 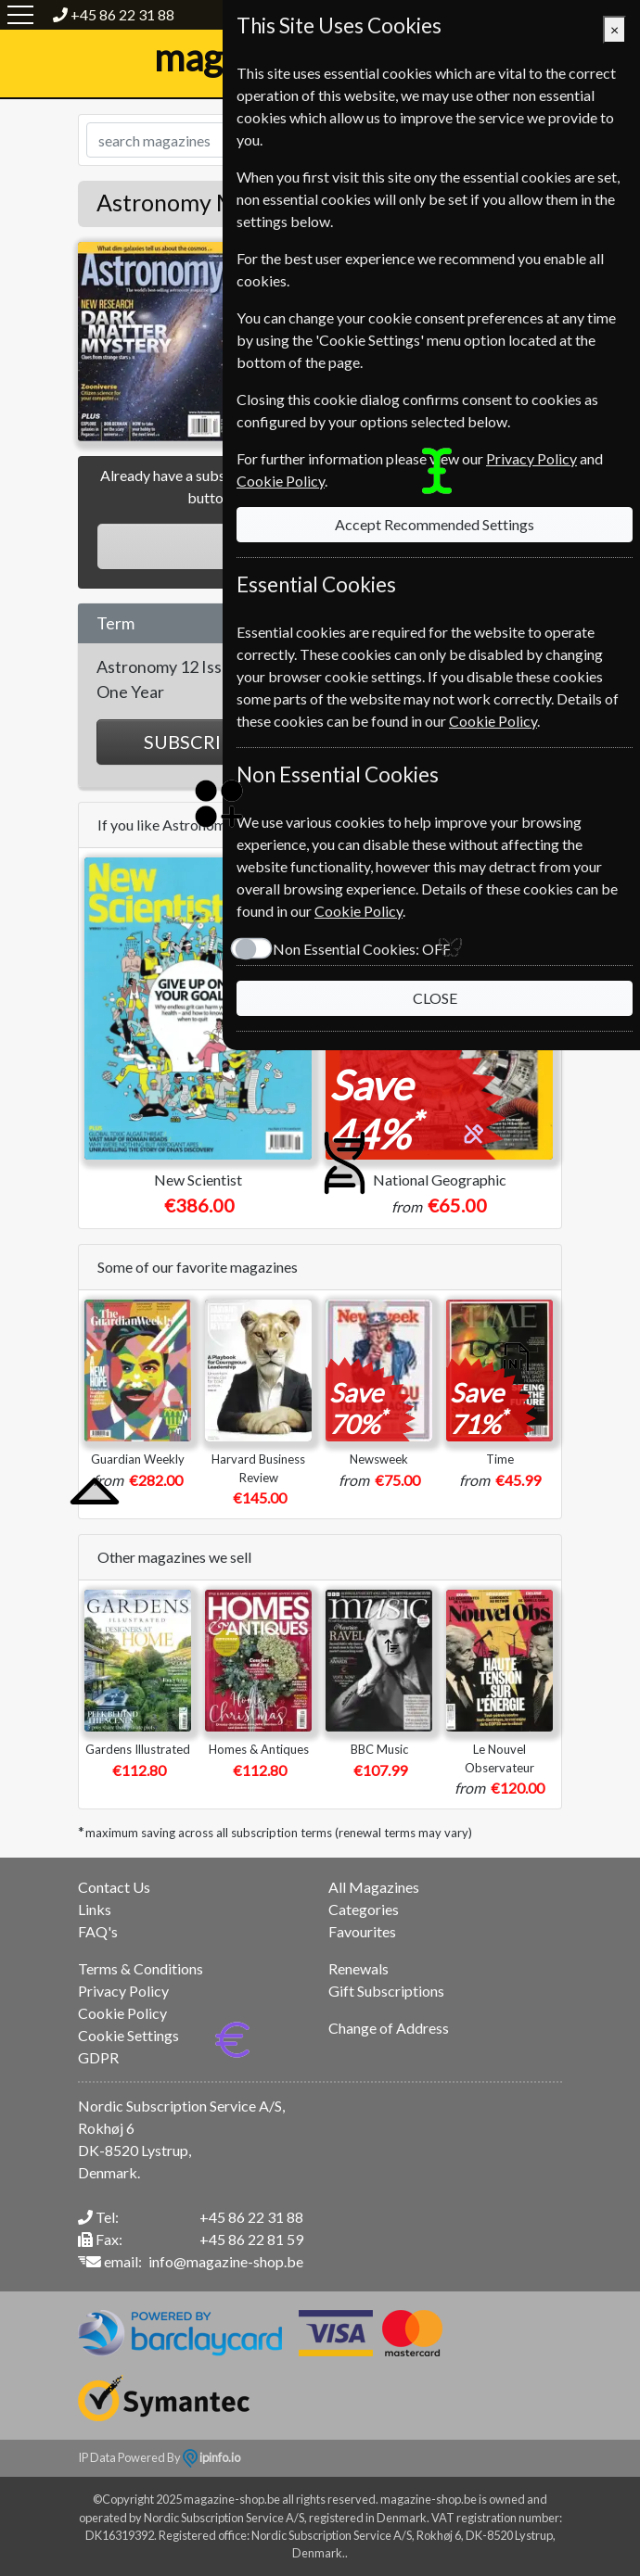 I want to click on add a new item to a group or collection, so click(x=219, y=804).